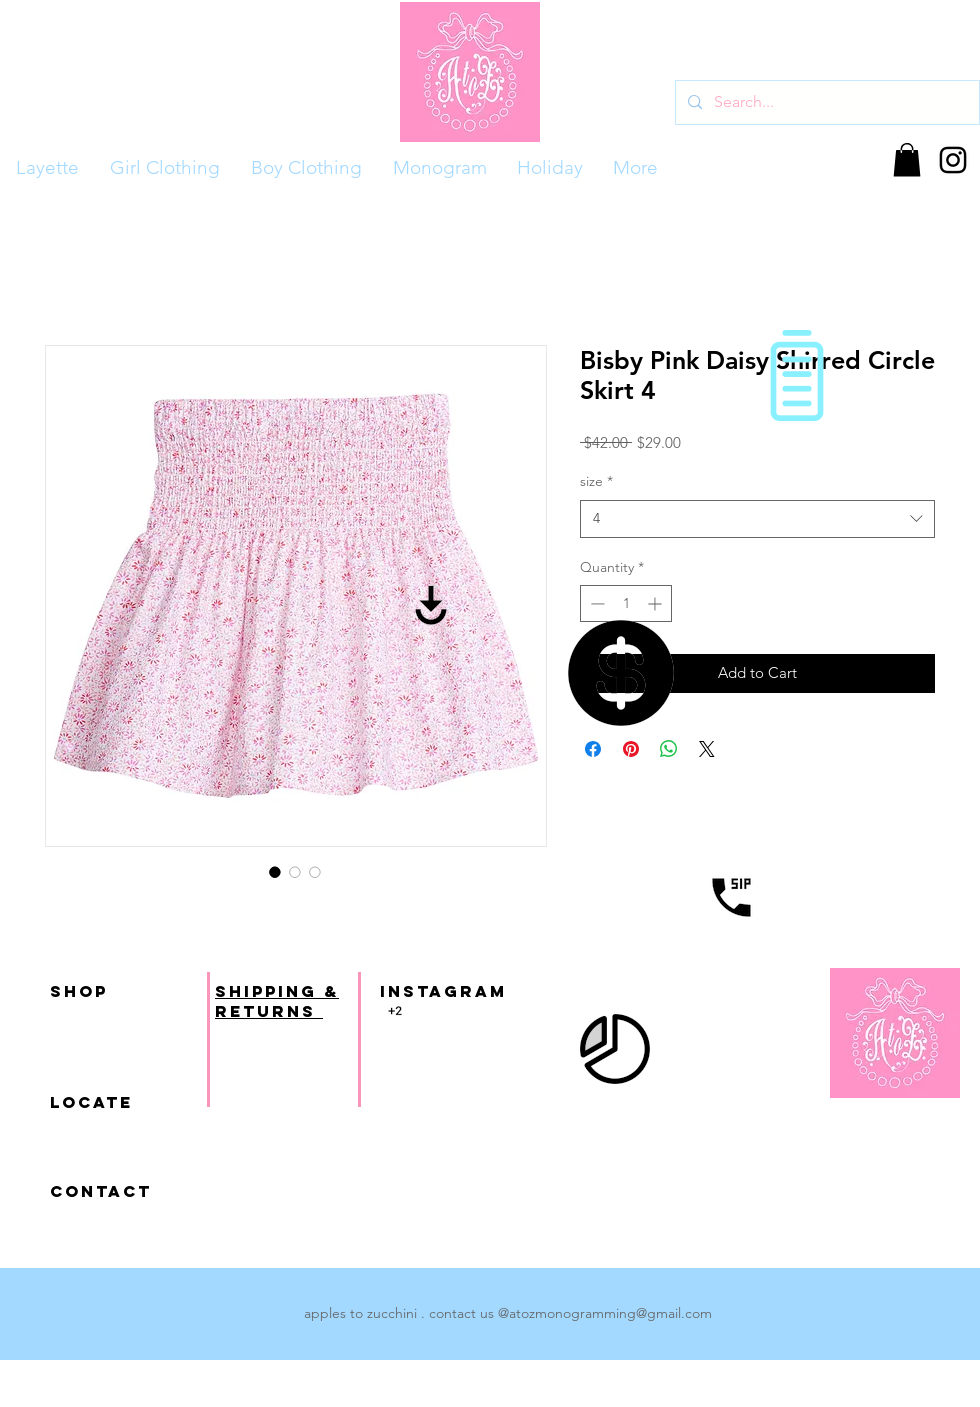  What do you see at coordinates (621, 673) in the screenshot?
I see `view pricing or payment options` at bounding box center [621, 673].